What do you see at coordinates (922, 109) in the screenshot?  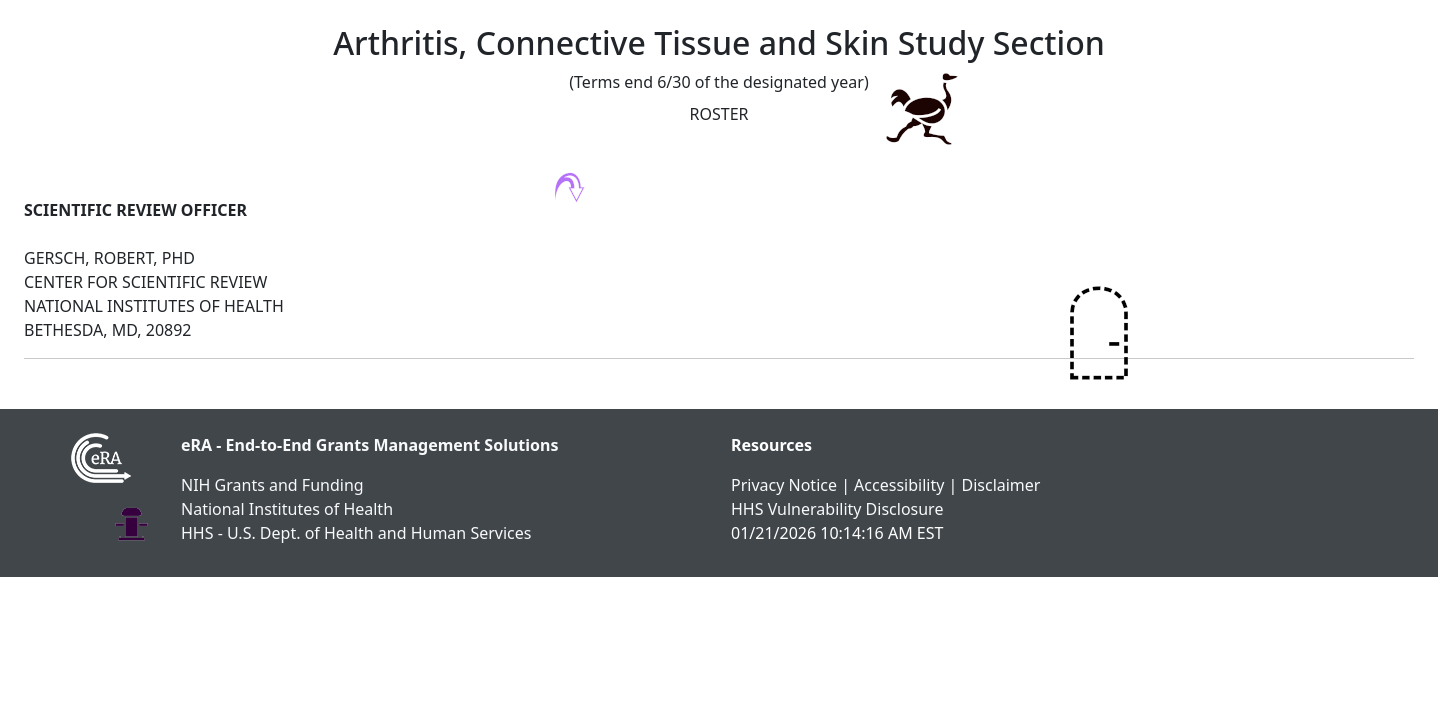 I see `ostrich character or animal in a game` at bounding box center [922, 109].